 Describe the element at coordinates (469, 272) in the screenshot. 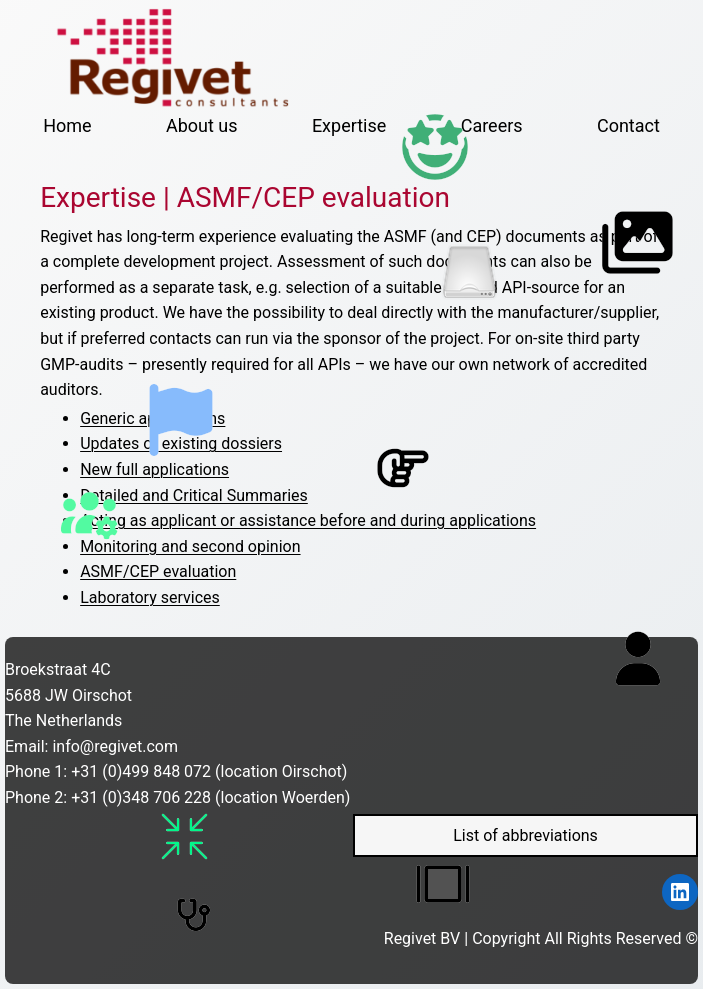

I see `access scanner device settings` at that location.